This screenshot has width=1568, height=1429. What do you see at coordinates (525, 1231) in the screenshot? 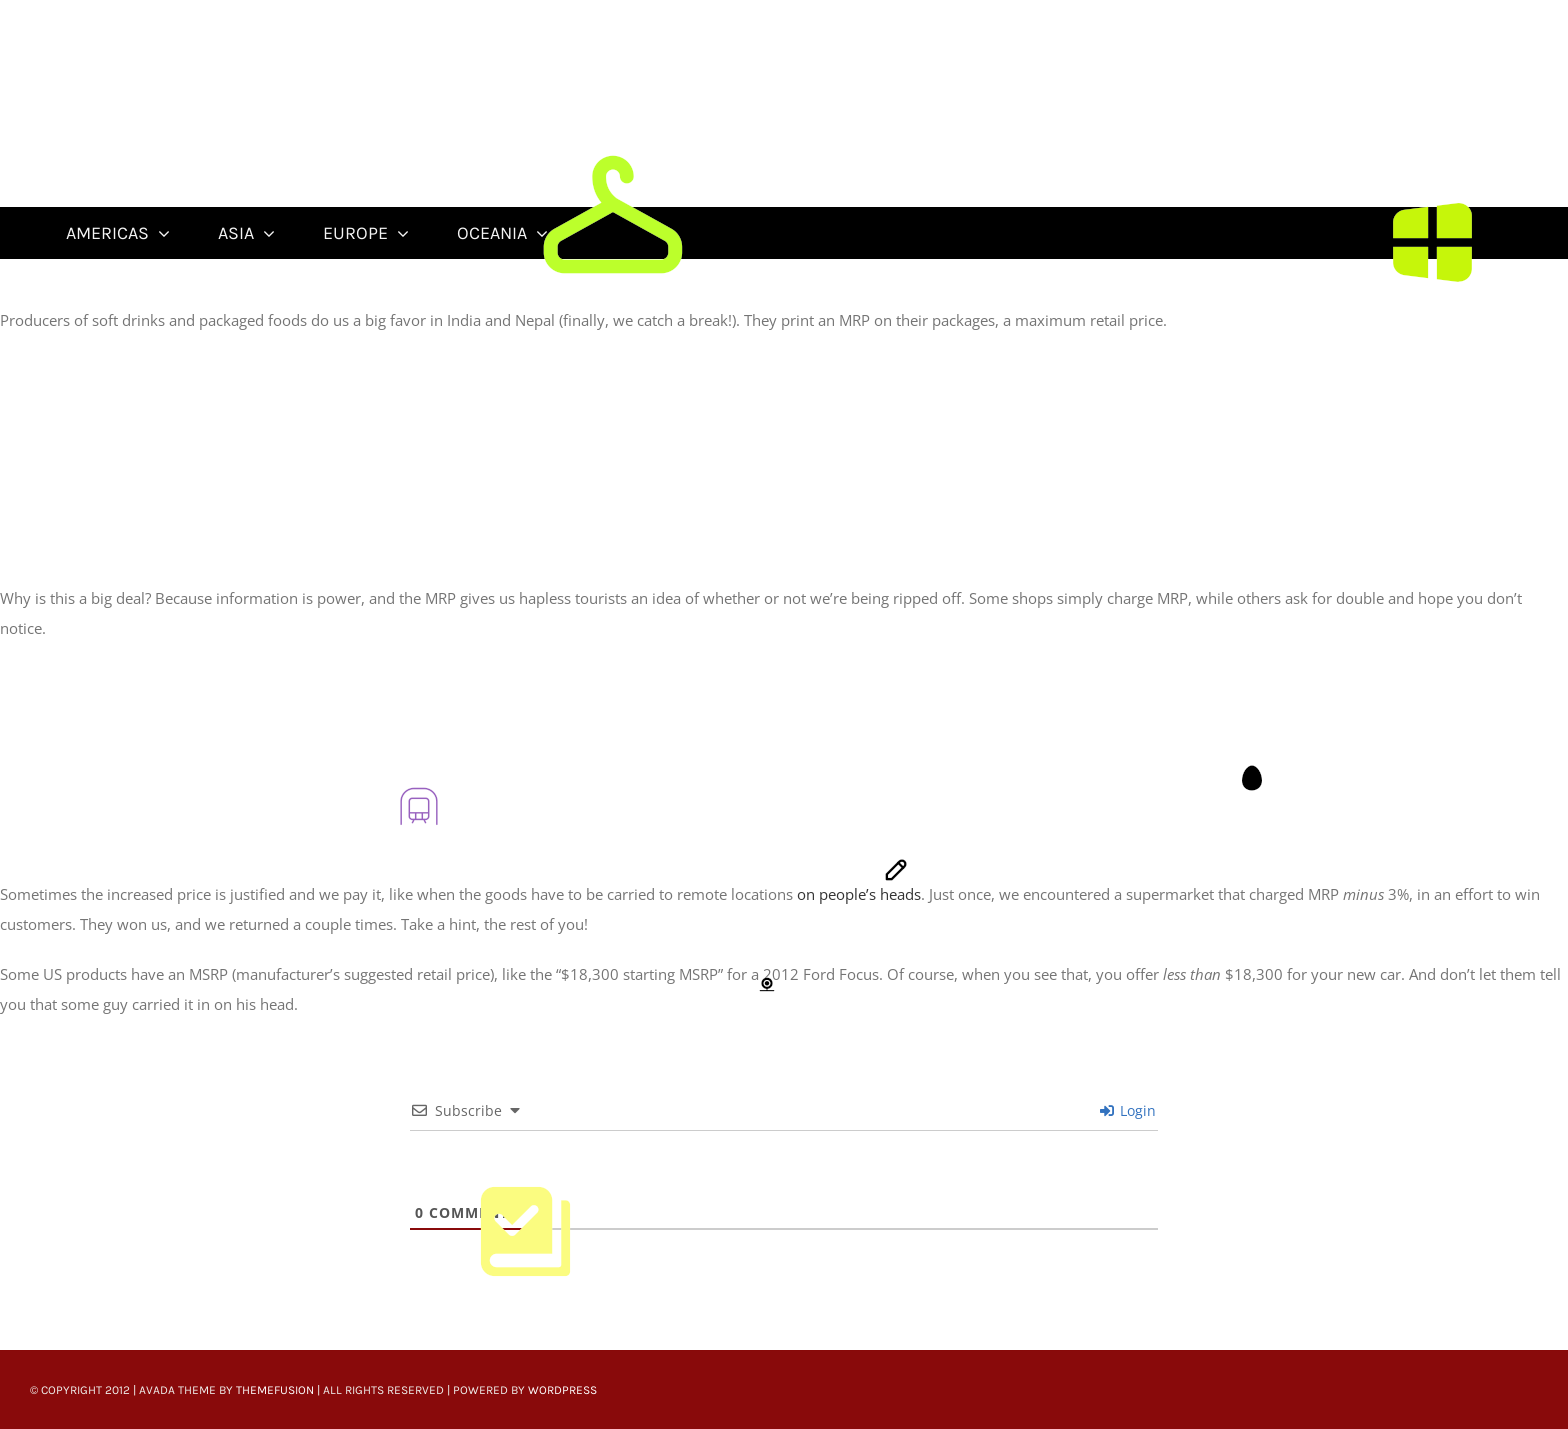
I see `view server rules channel` at bounding box center [525, 1231].